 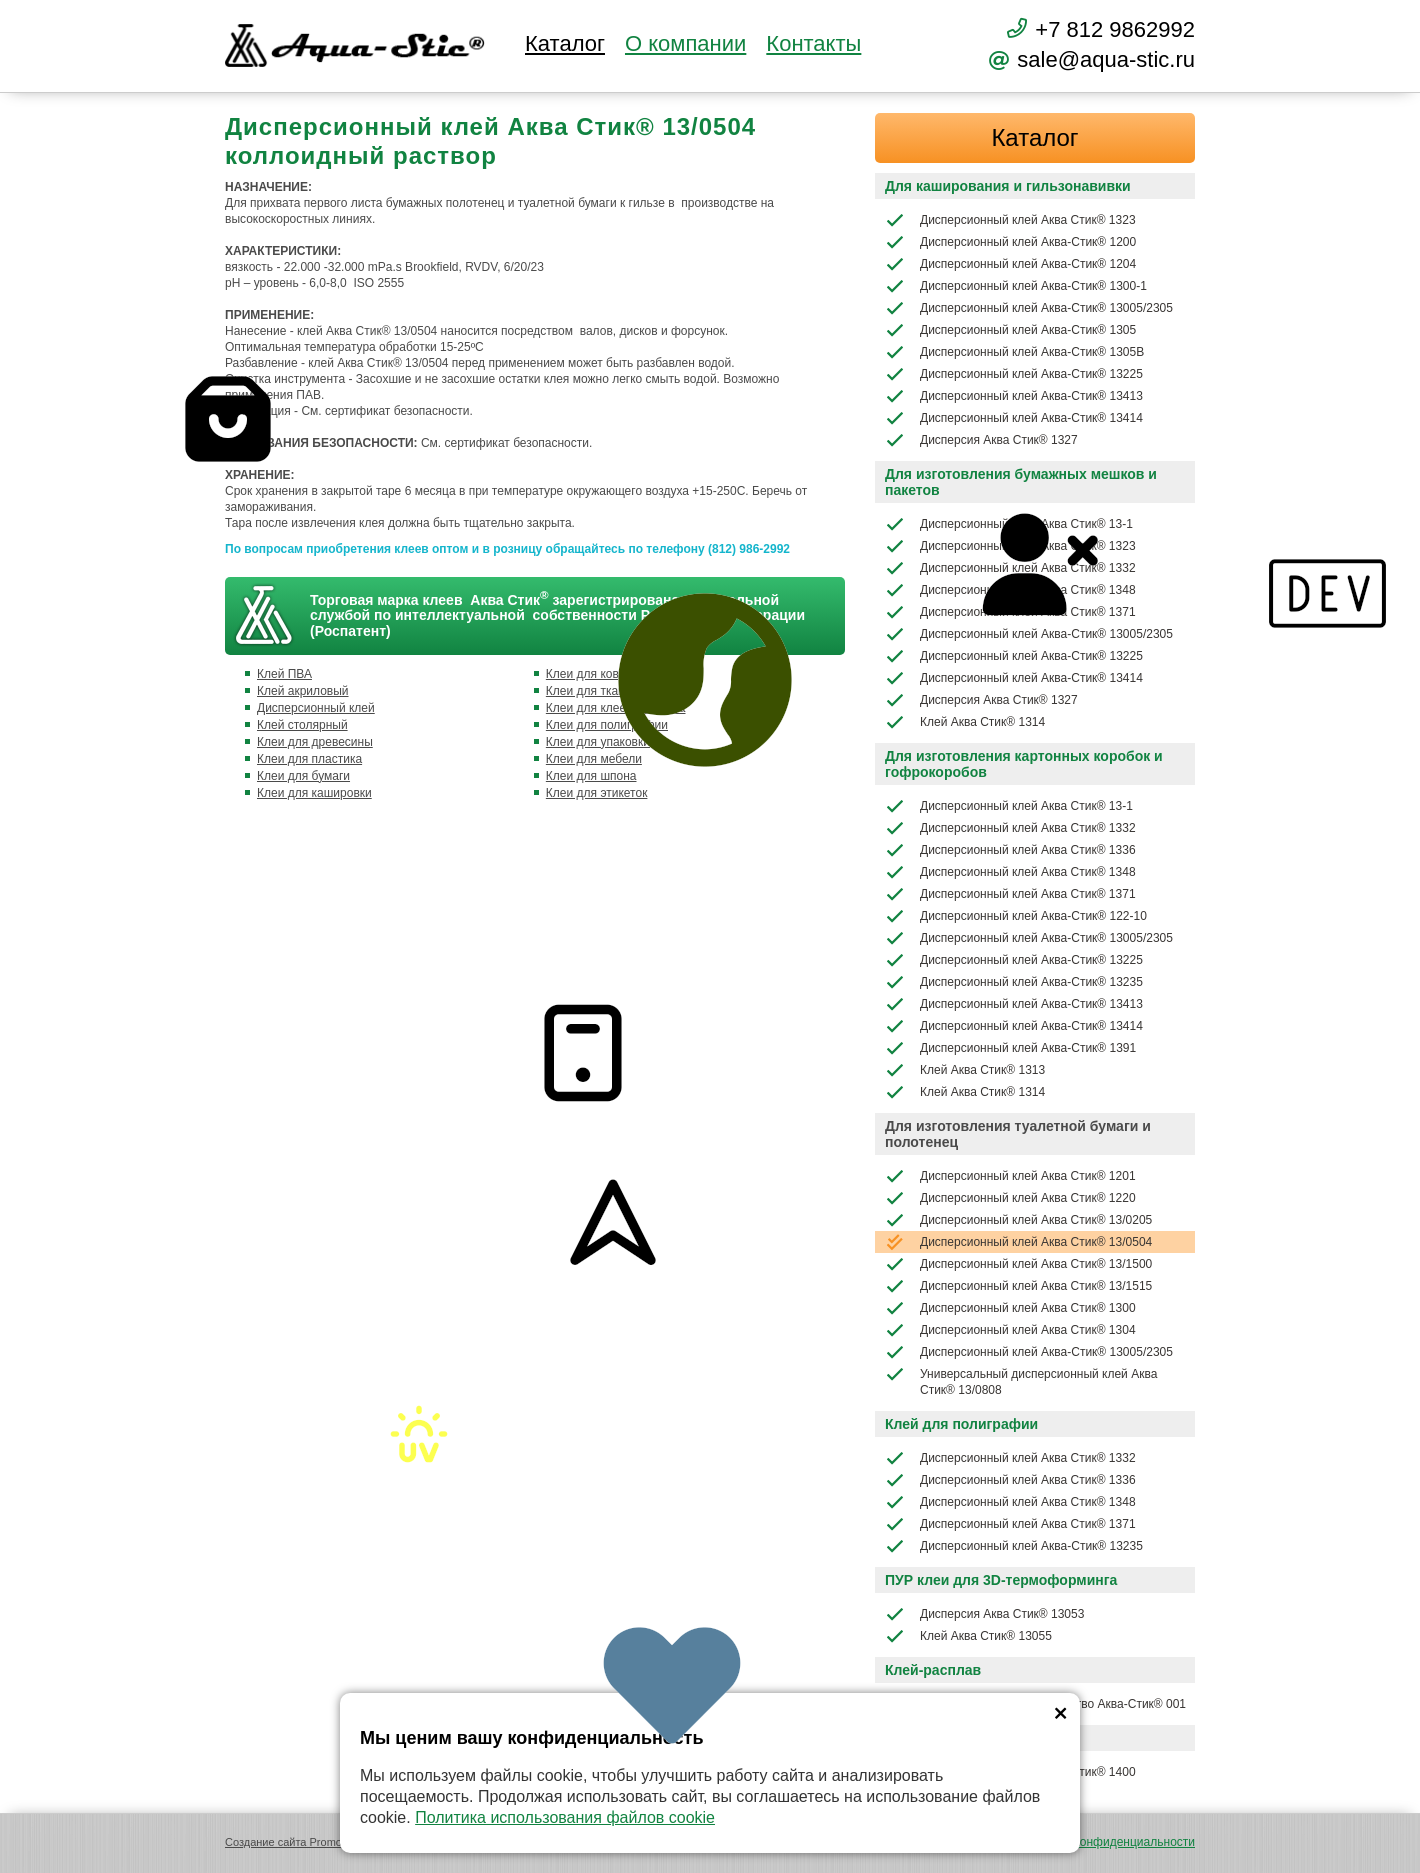 I want to click on view your shopping bag, so click(x=228, y=419).